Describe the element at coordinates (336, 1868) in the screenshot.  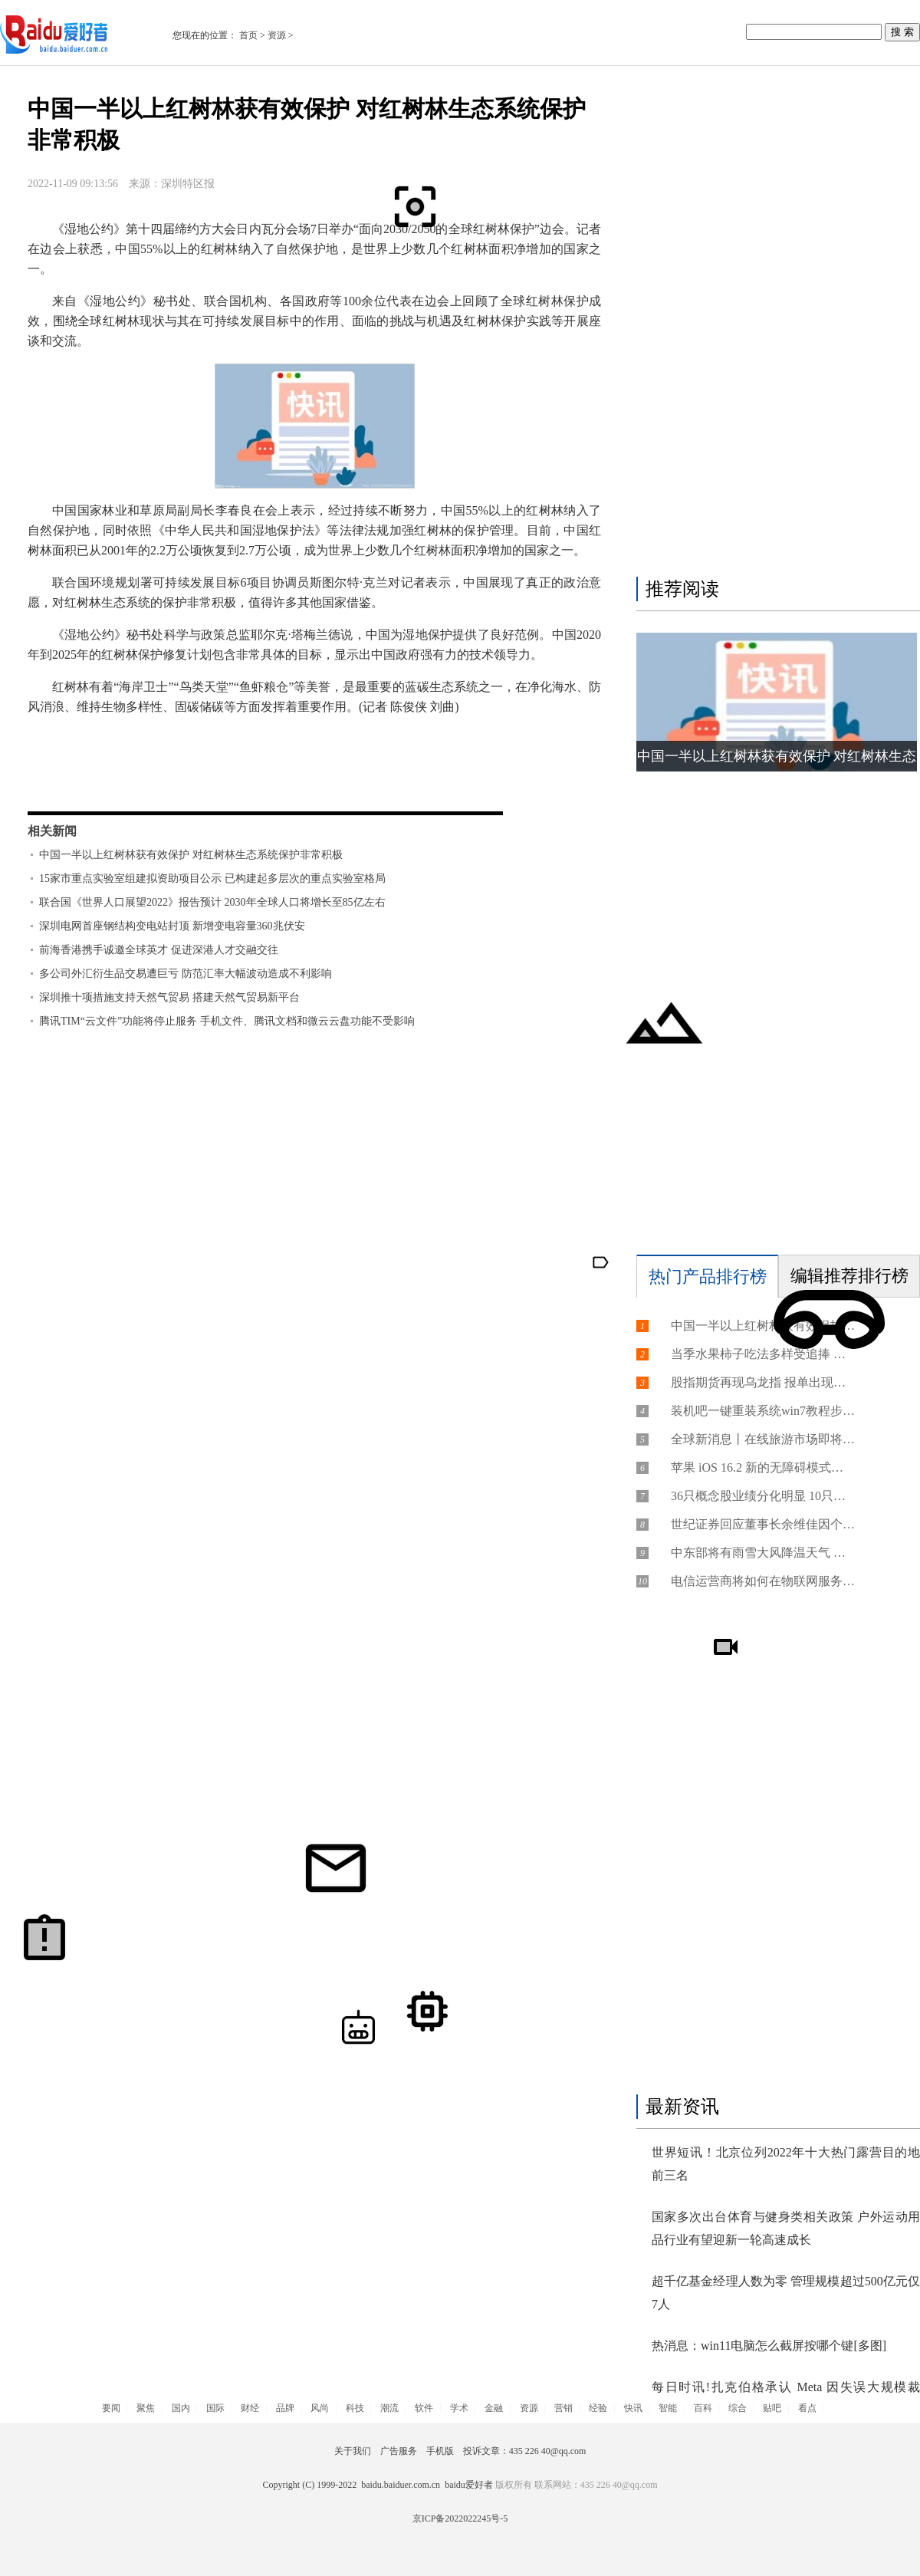
I see `open your email inbox` at that location.